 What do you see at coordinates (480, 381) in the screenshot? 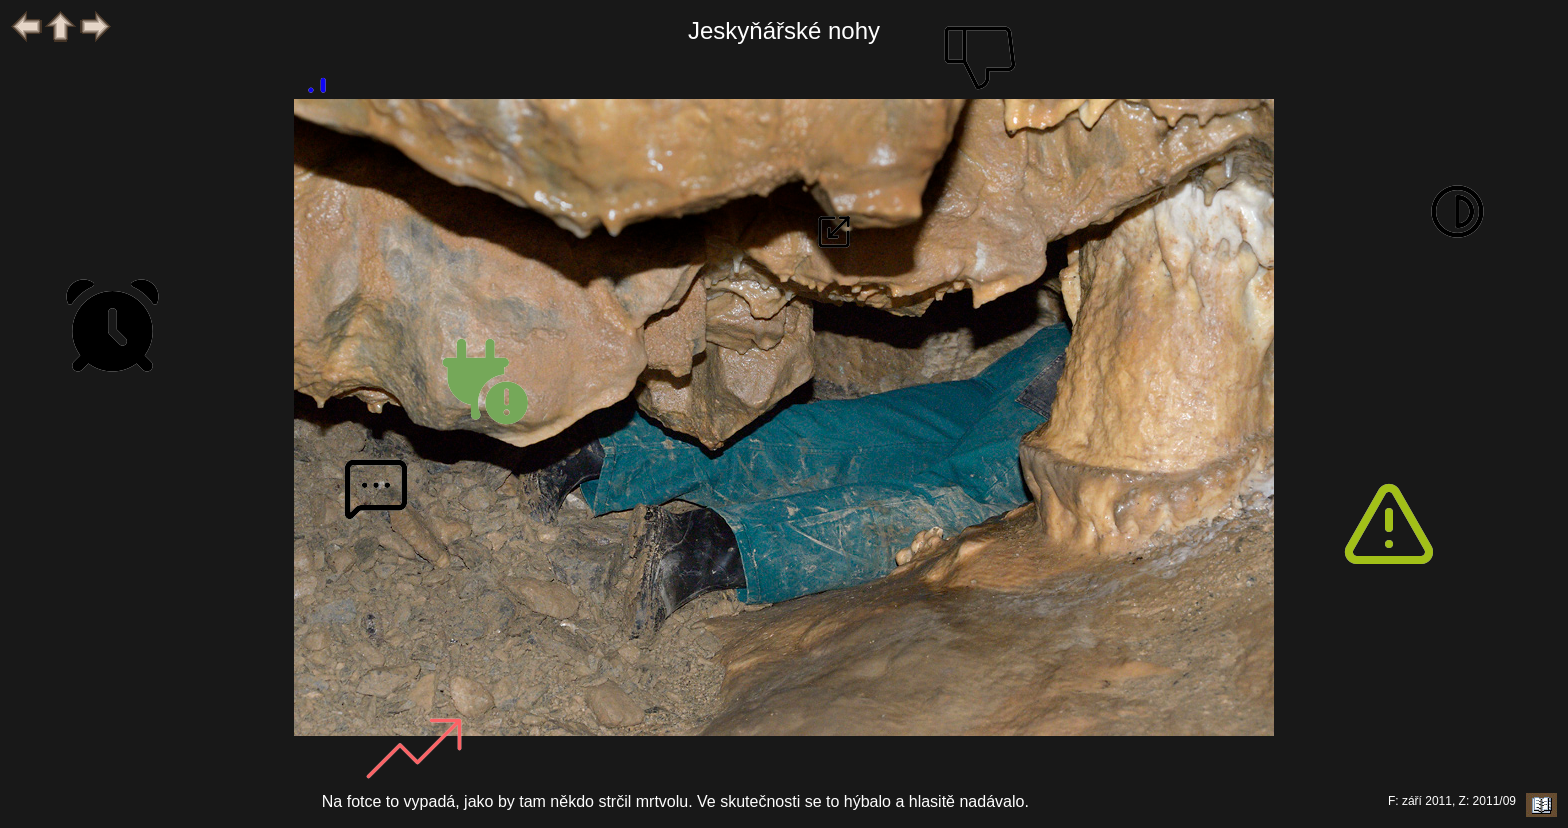
I see `indicates a power connection error or issue` at bounding box center [480, 381].